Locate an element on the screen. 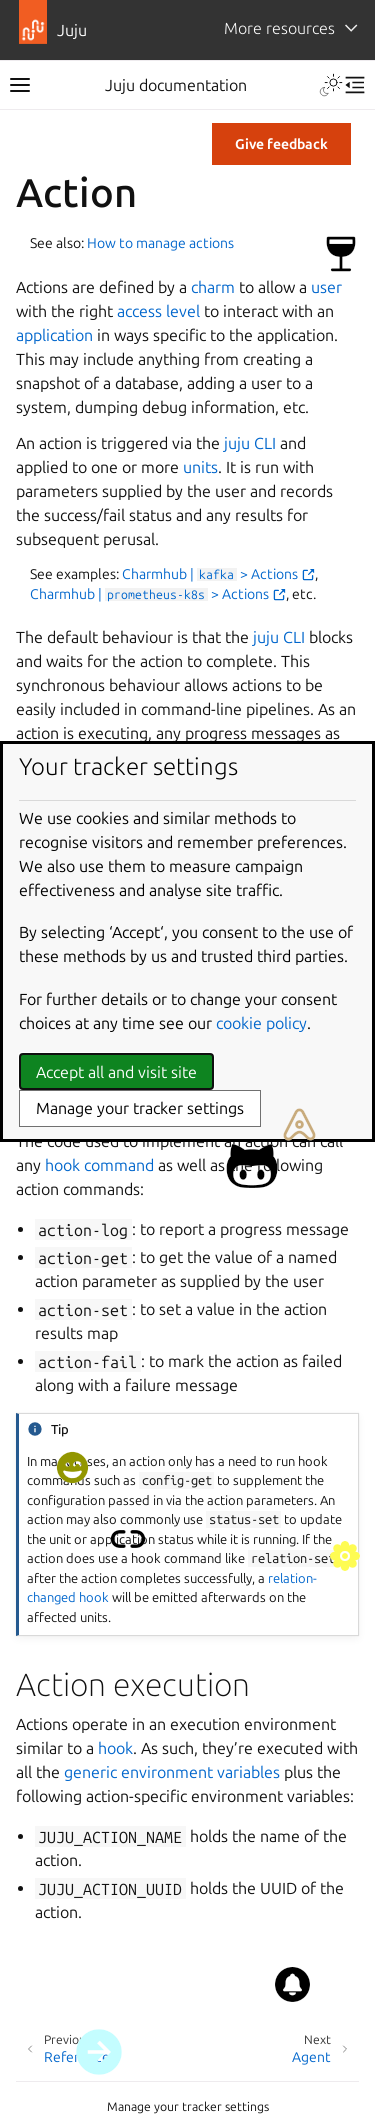 This screenshot has width=375, height=2116. add a playful or flirty reaction to a message is located at coordinates (72, 1467).